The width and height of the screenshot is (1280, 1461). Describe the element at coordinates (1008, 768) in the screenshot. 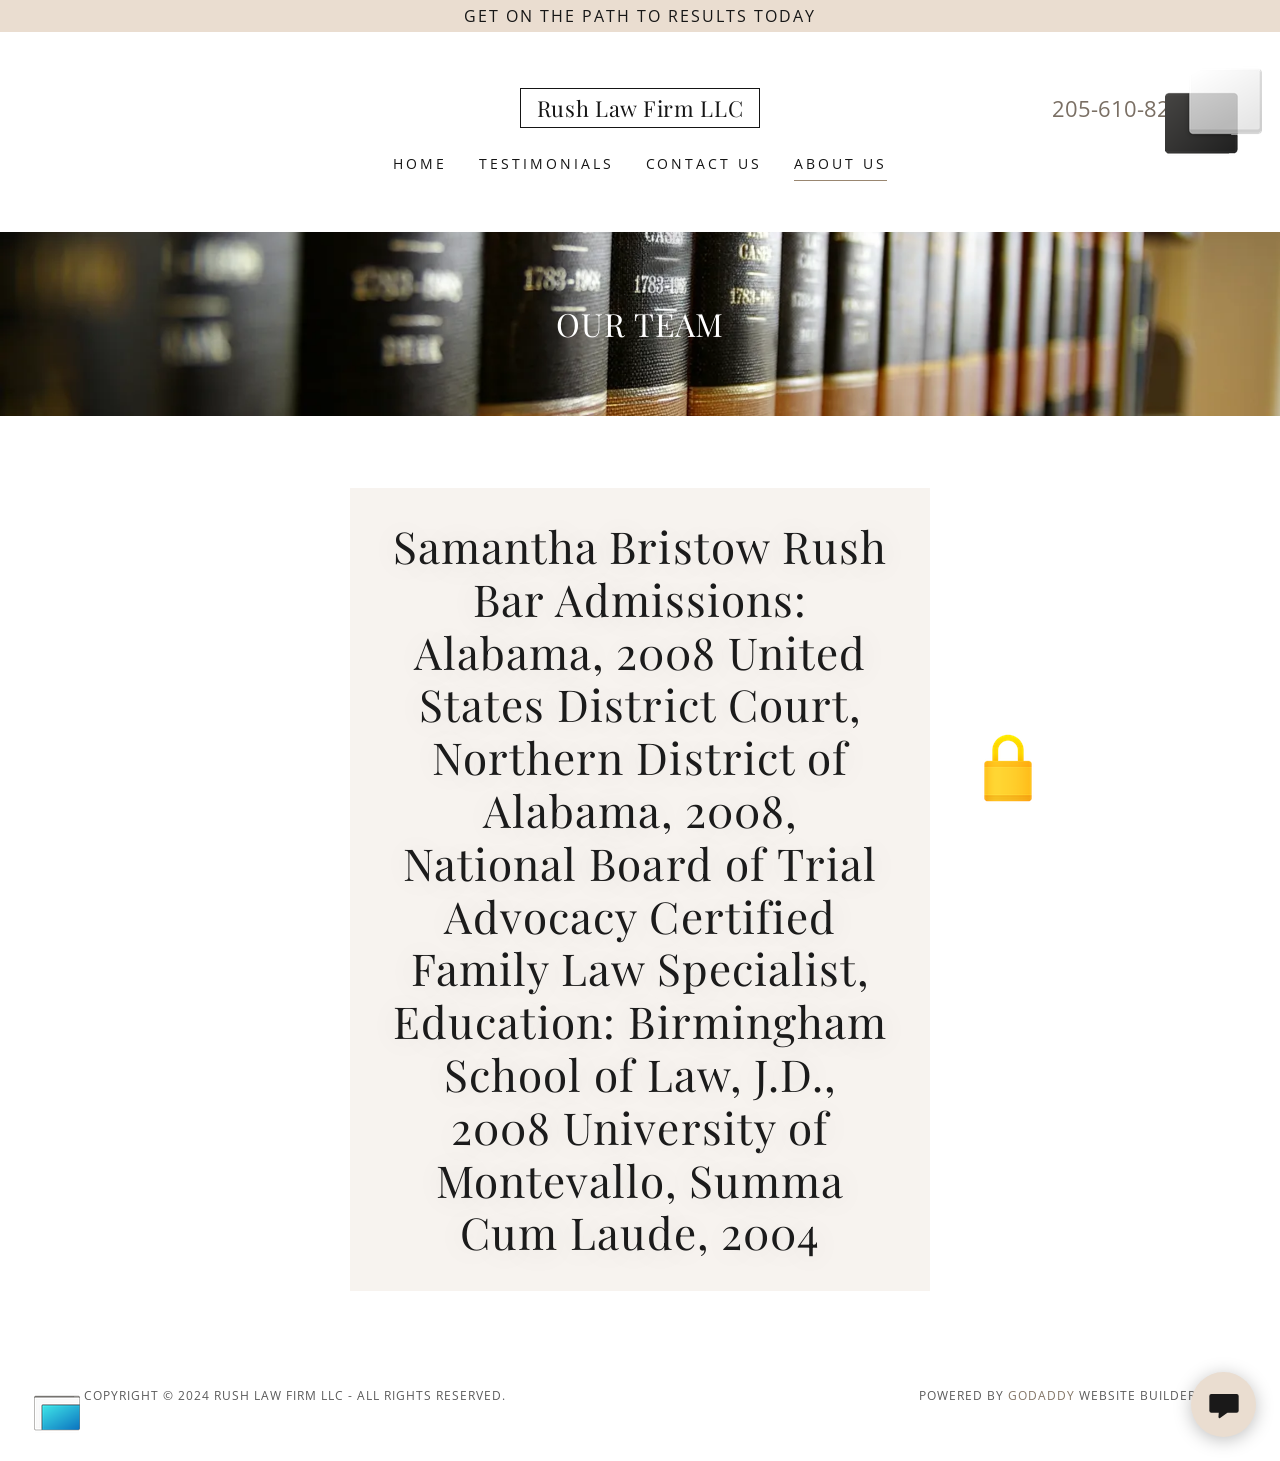

I see `lock or secure this item` at that location.